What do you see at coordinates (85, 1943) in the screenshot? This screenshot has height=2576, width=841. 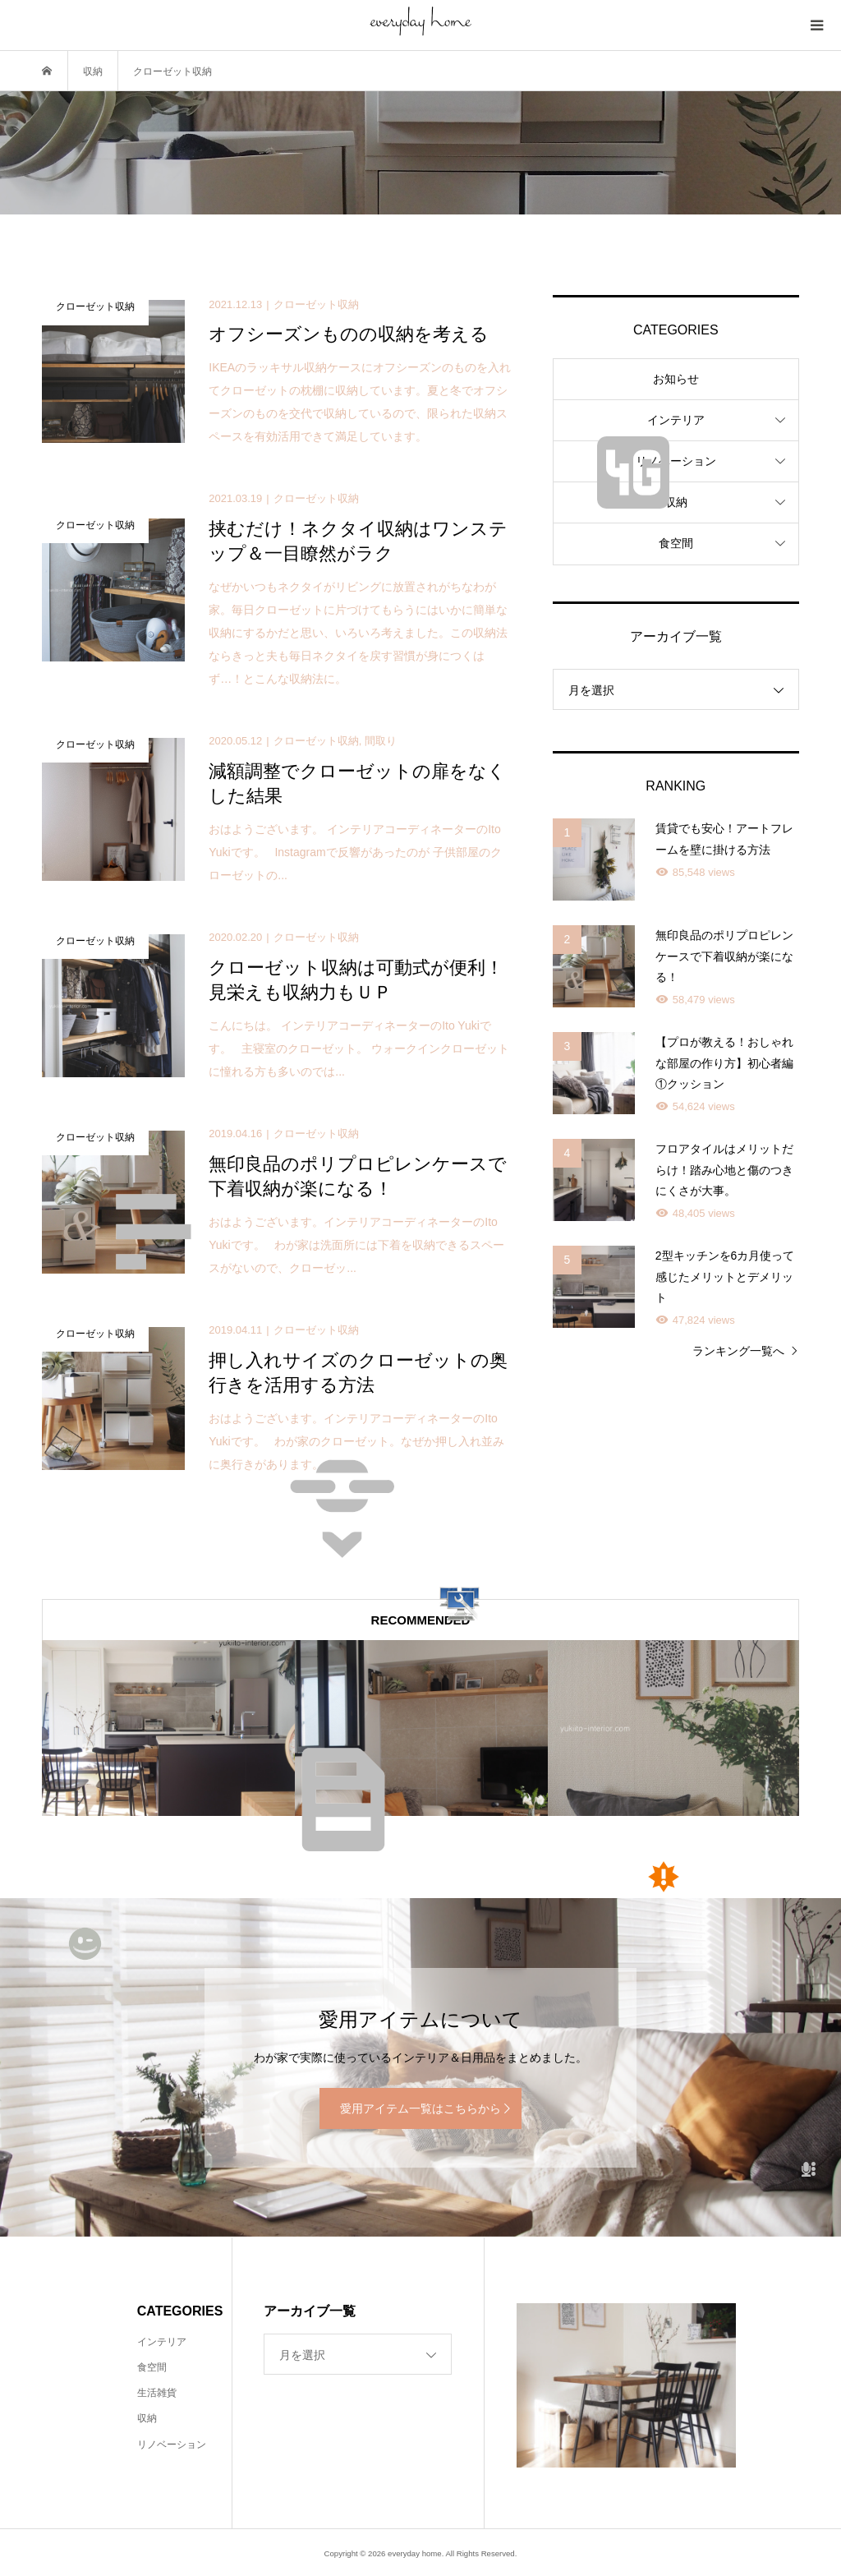 I see `insert a winking emoji in a message` at bounding box center [85, 1943].